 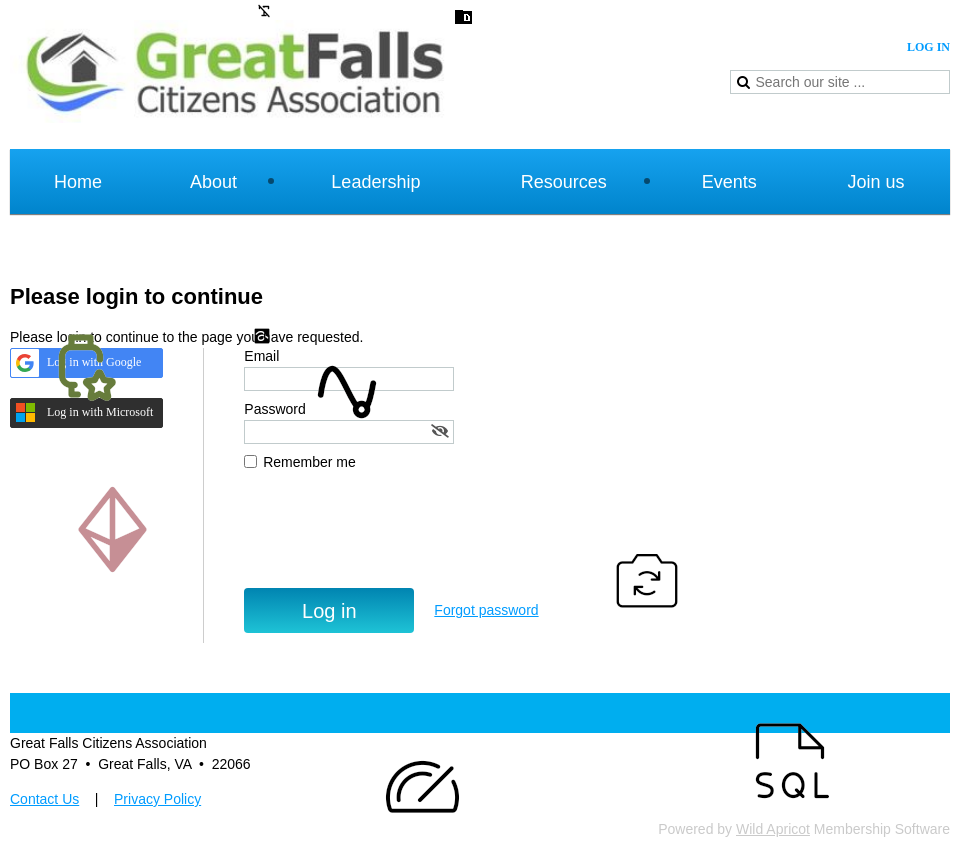 What do you see at coordinates (112, 529) in the screenshot?
I see `view ethereum wallet balance` at bounding box center [112, 529].